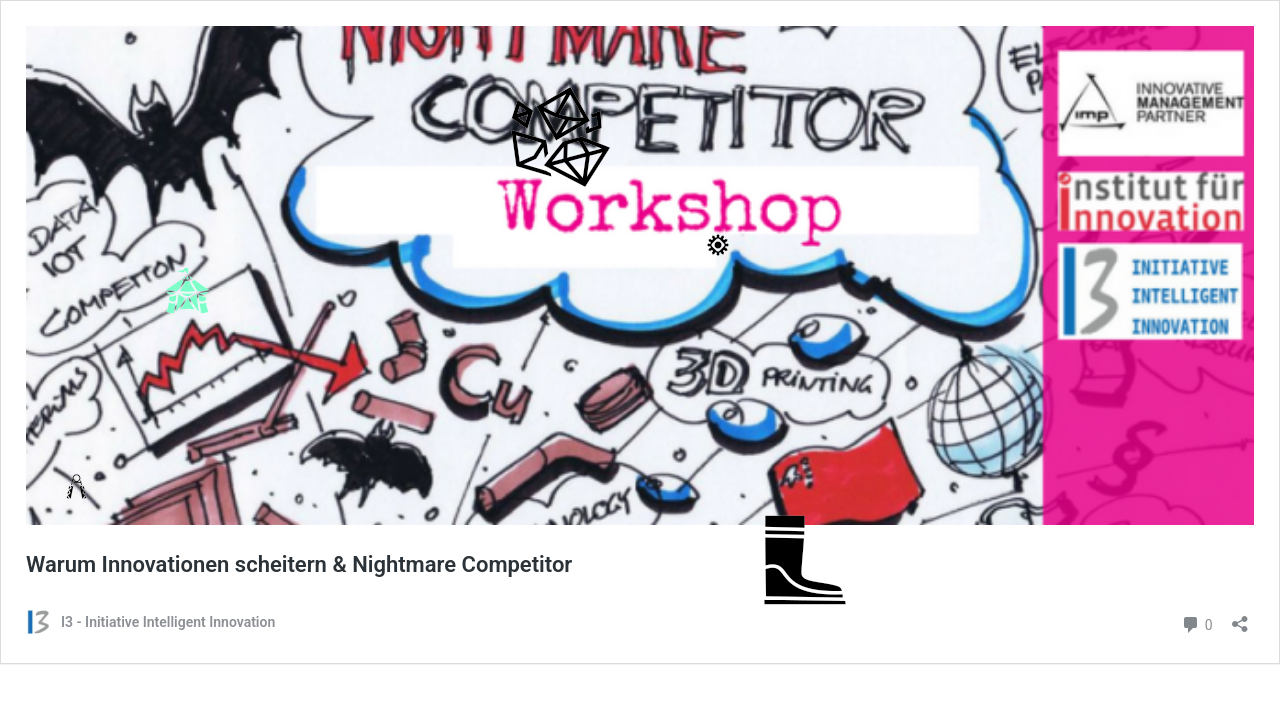 This screenshot has width=1280, height=720. Describe the element at coordinates (76, 486) in the screenshot. I see `access grip strength training exercises` at that location.